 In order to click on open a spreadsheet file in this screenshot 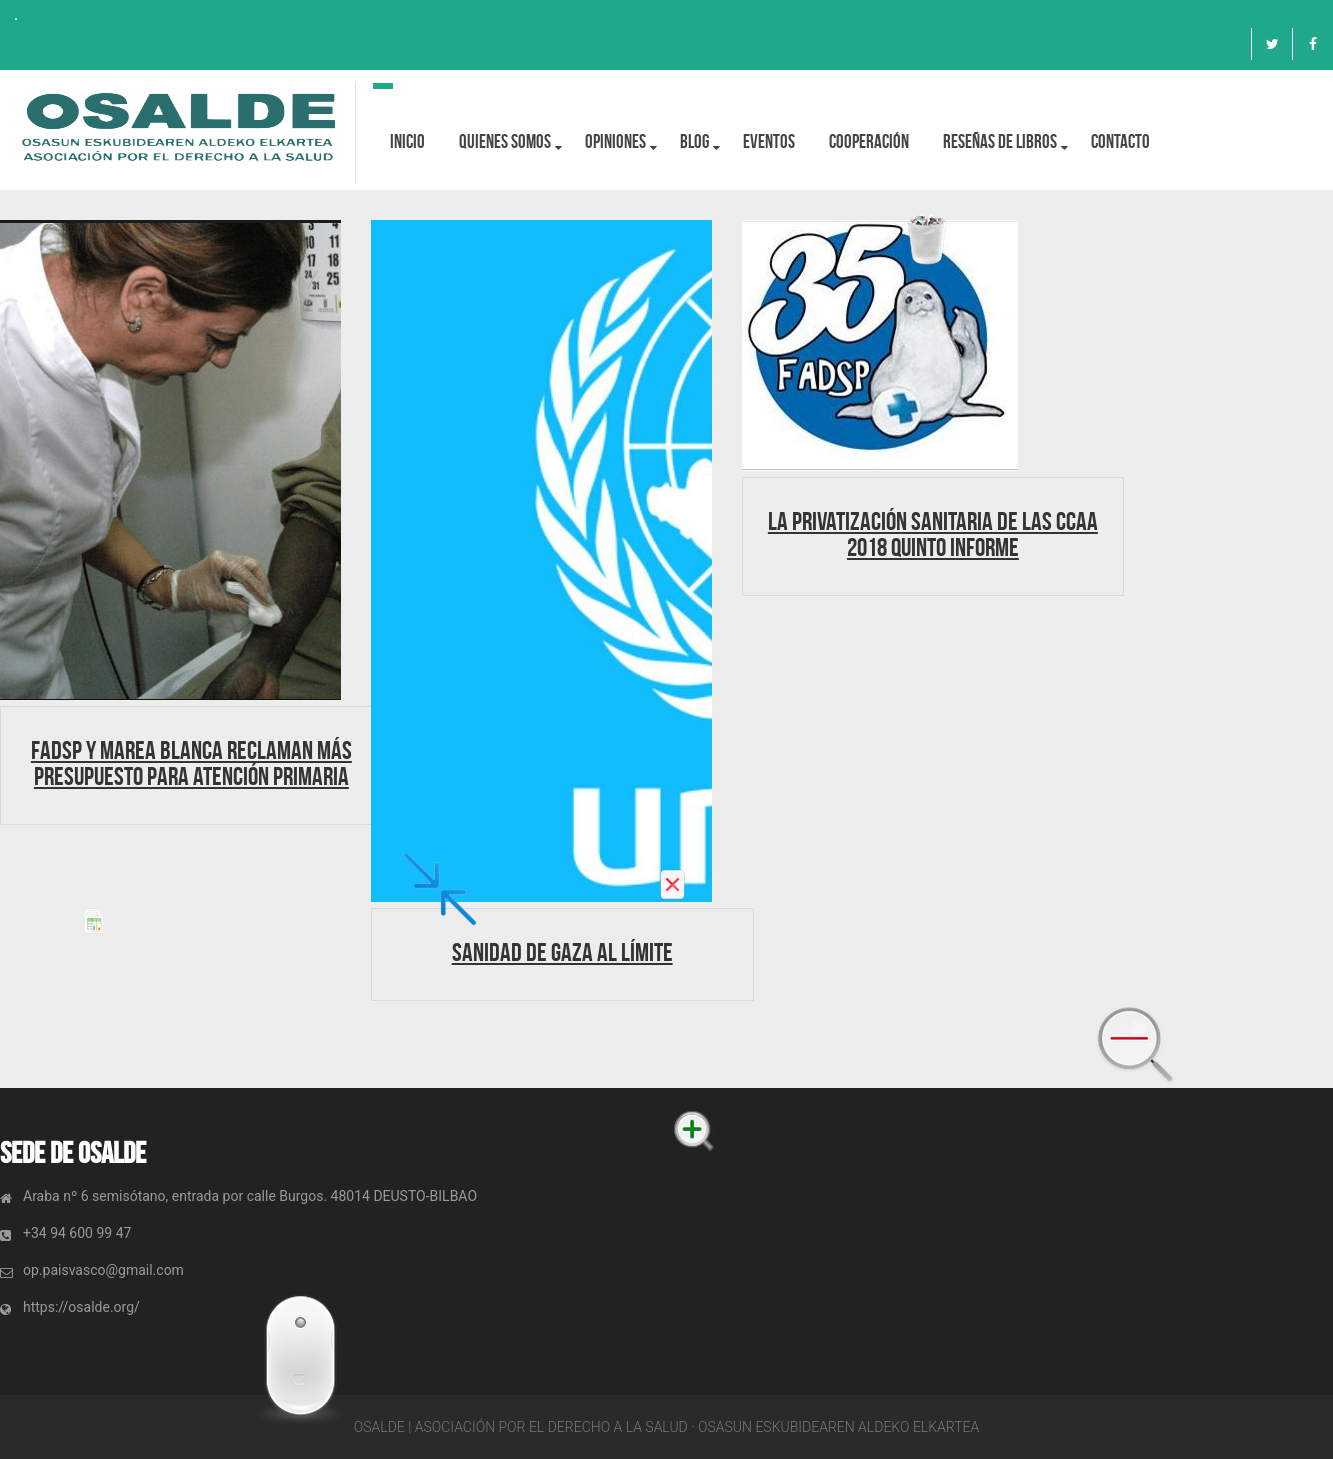, I will do `click(94, 921)`.